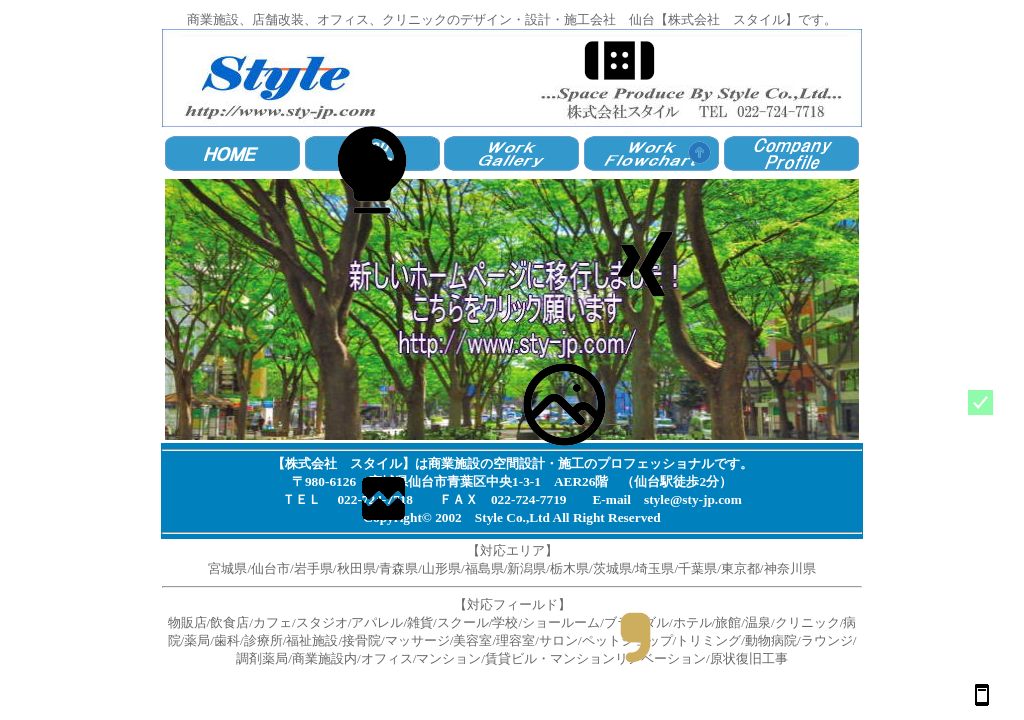 Image resolution: width=1024 pixels, height=720 pixels. What do you see at coordinates (635, 637) in the screenshot?
I see `insert closing single quotation mark` at bounding box center [635, 637].